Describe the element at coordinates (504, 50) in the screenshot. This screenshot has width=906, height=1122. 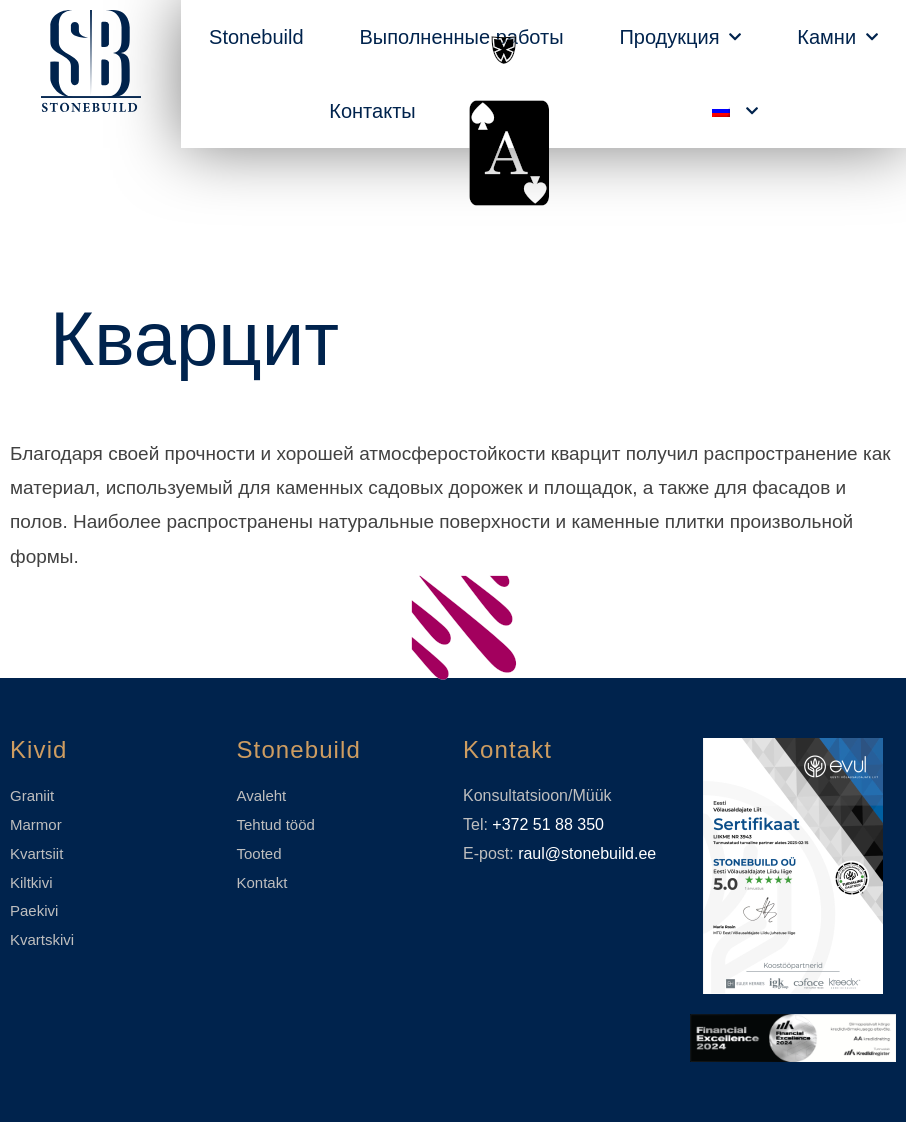
I see `activate shield or defensive ability` at that location.